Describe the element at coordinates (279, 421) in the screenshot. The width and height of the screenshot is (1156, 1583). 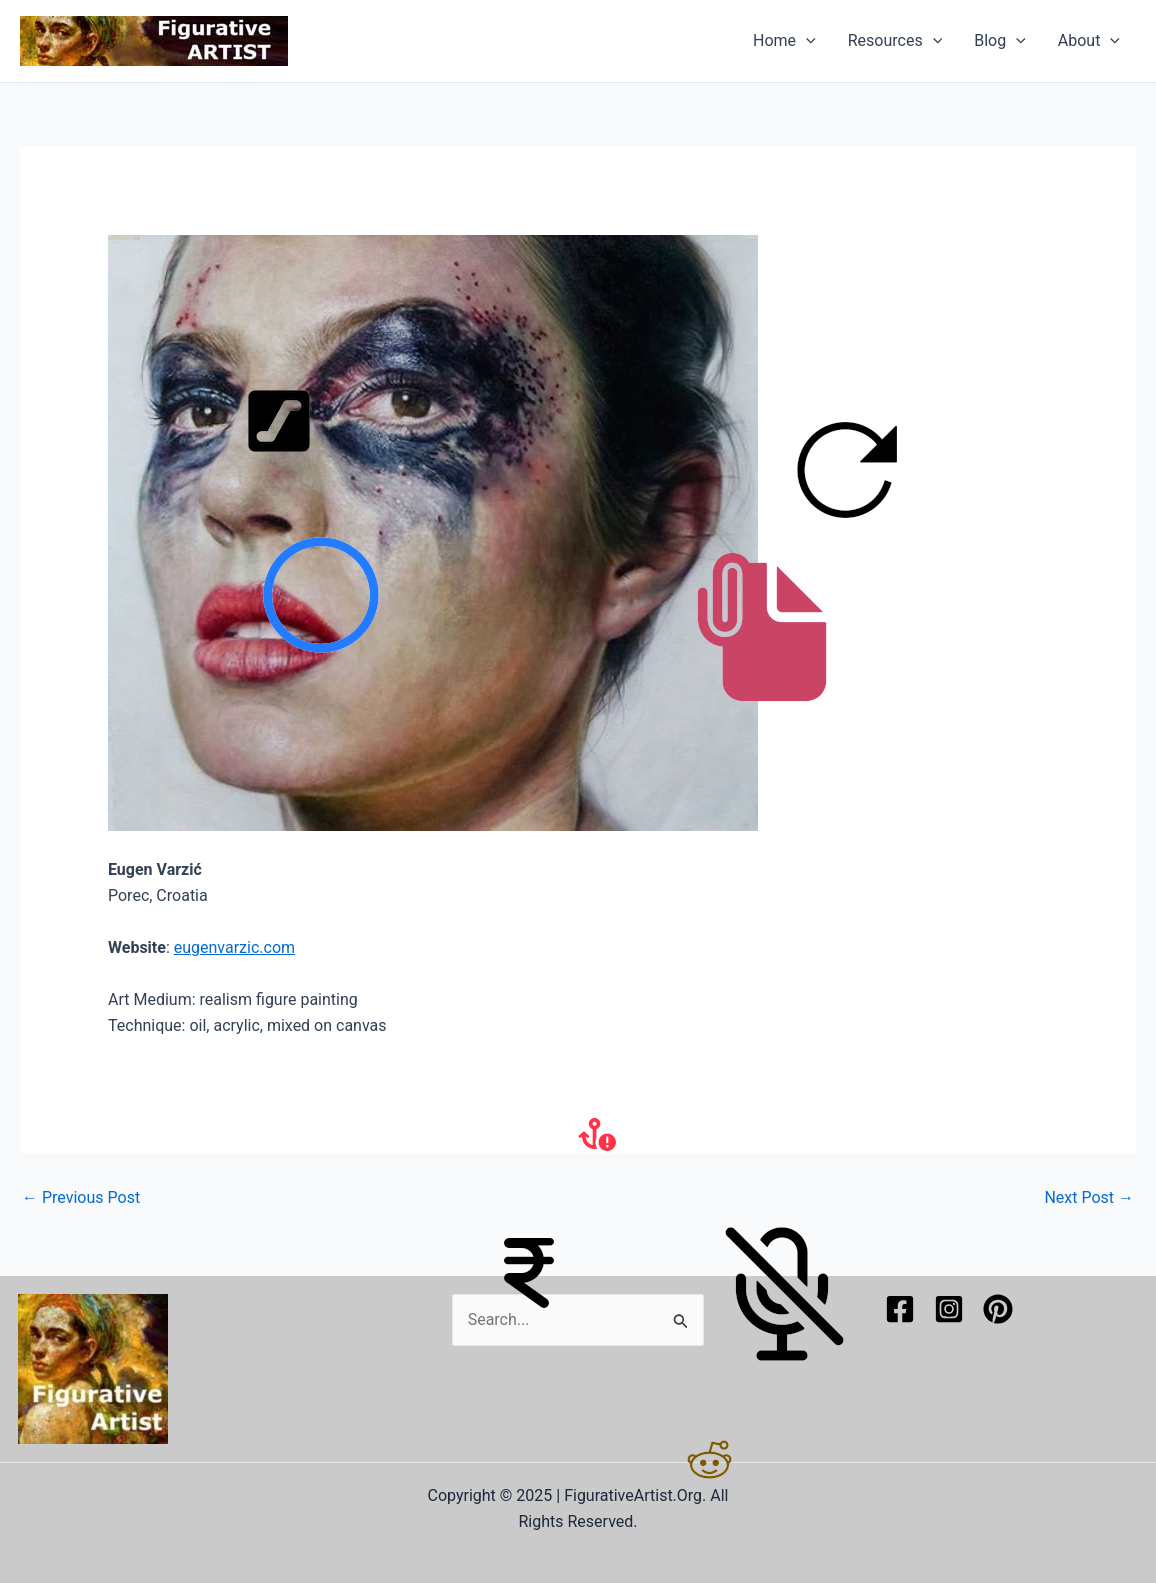
I see `indicates escalator access nearby` at that location.